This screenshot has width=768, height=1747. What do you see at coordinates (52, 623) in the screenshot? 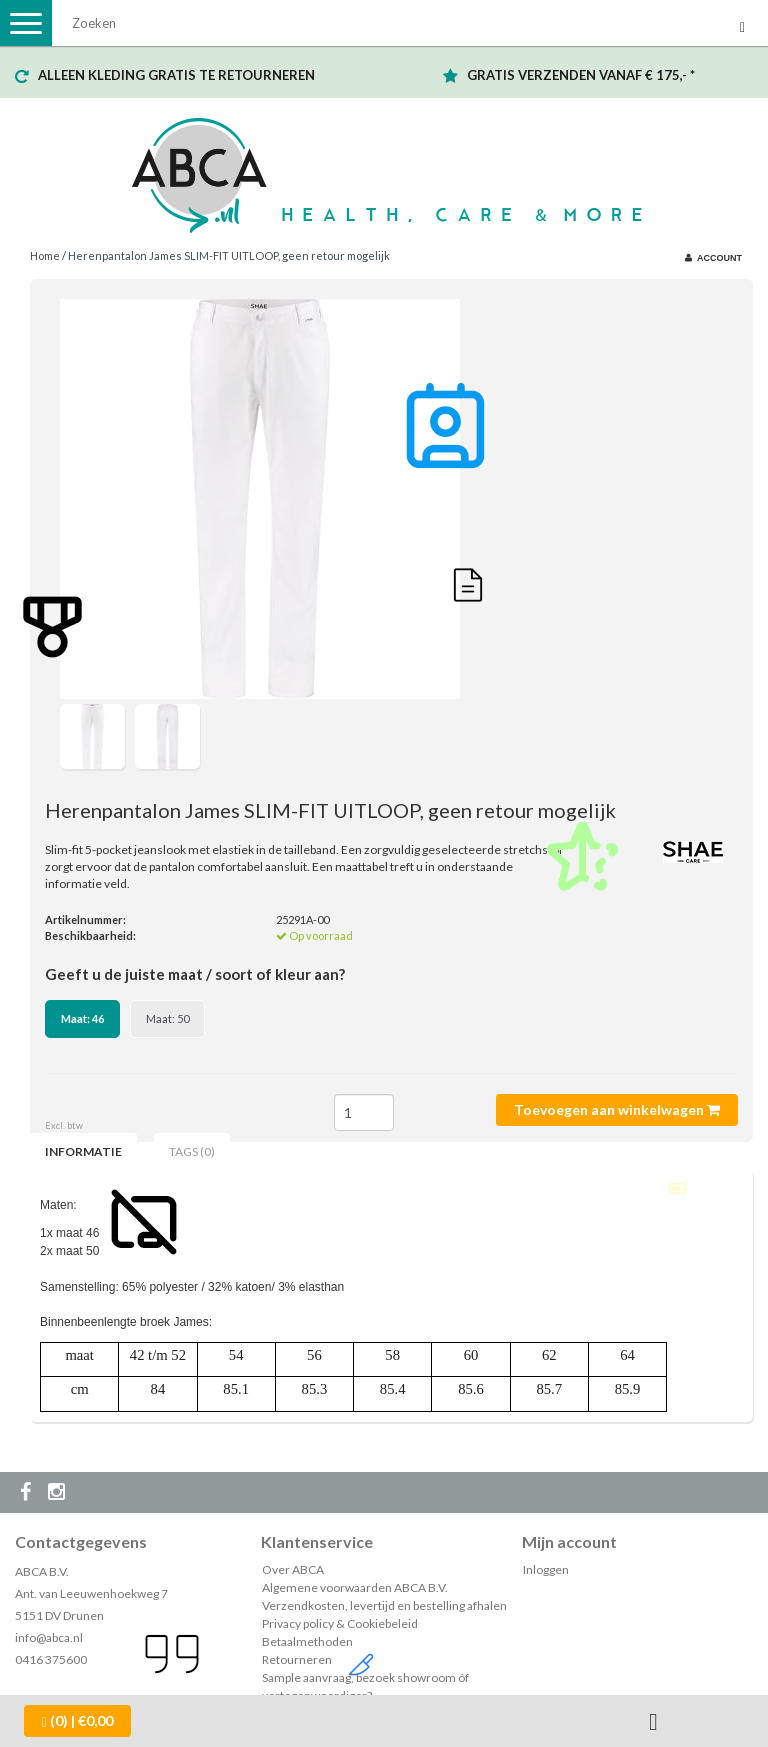
I see `view achievements or awards` at bounding box center [52, 623].